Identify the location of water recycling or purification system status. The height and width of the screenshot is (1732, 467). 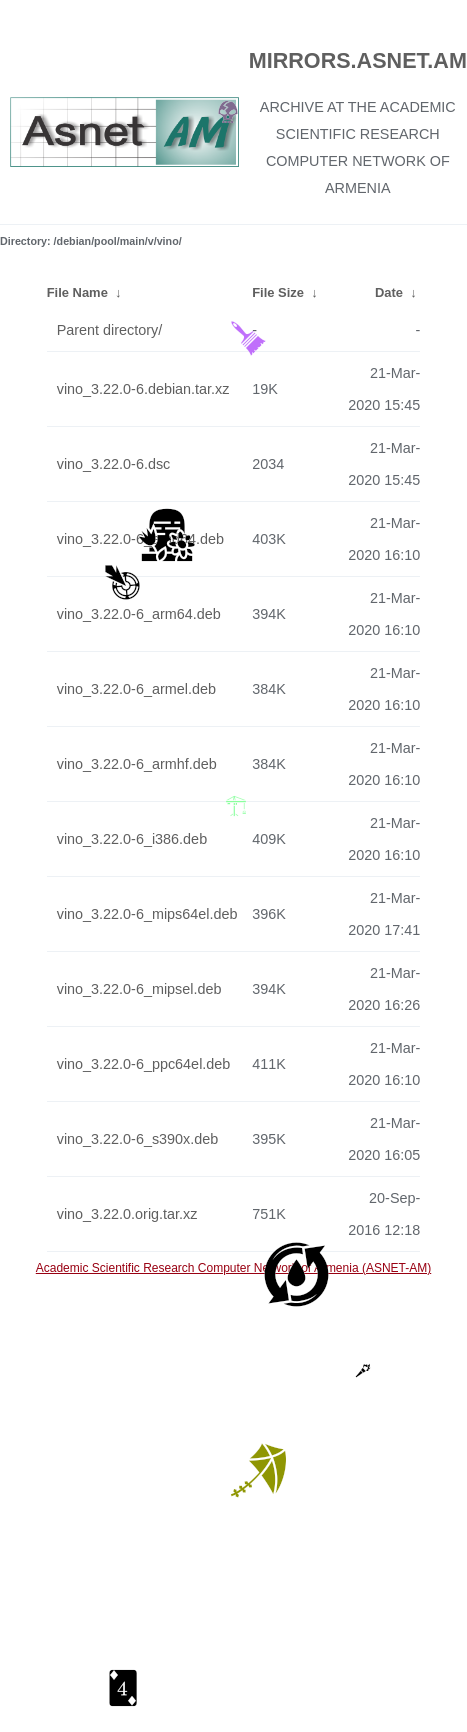
(296, 1274).